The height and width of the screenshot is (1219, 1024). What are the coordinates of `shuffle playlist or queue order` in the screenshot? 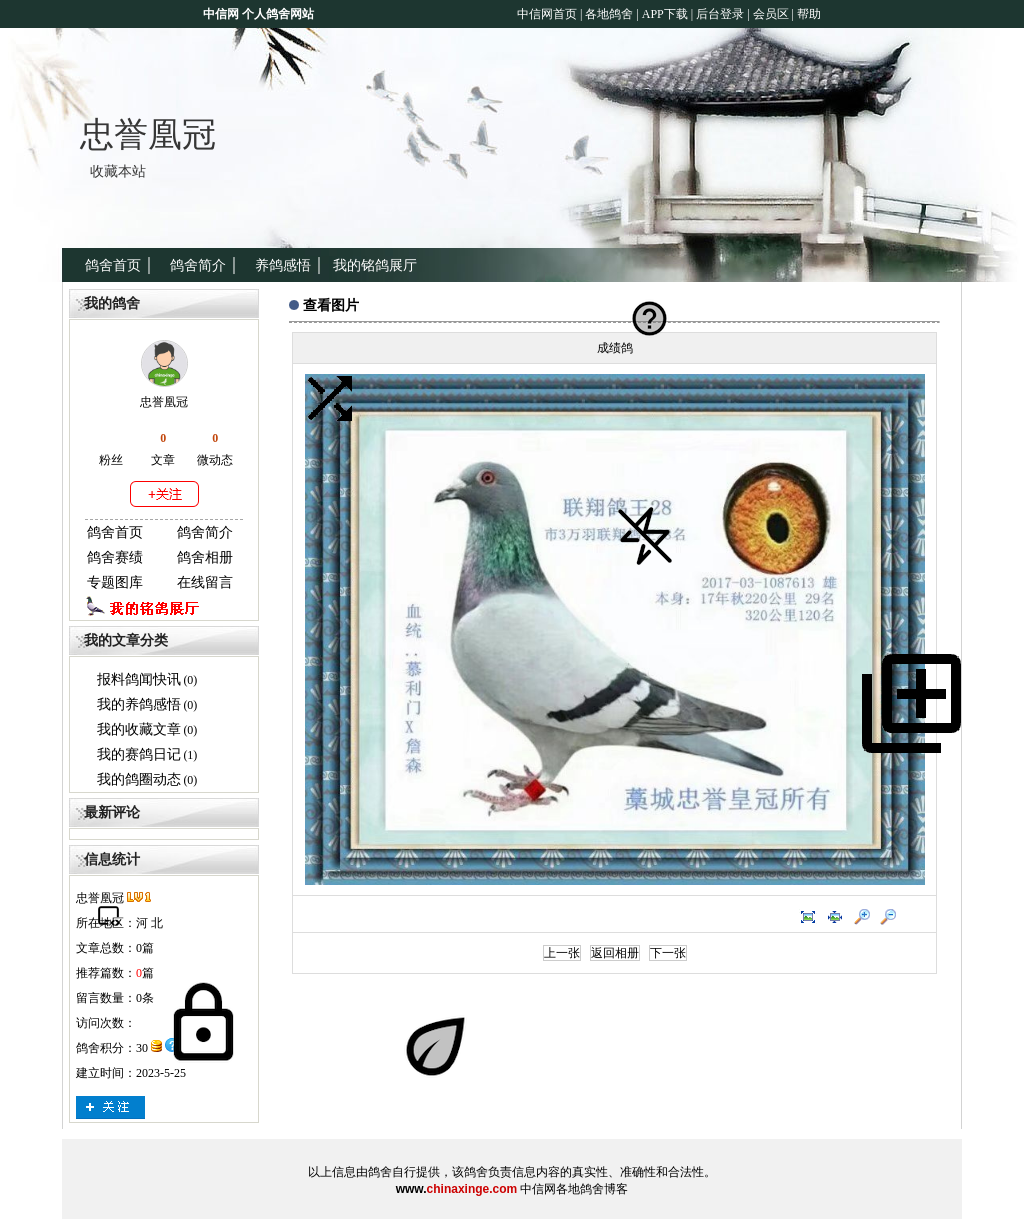 It's located at (329, 398).